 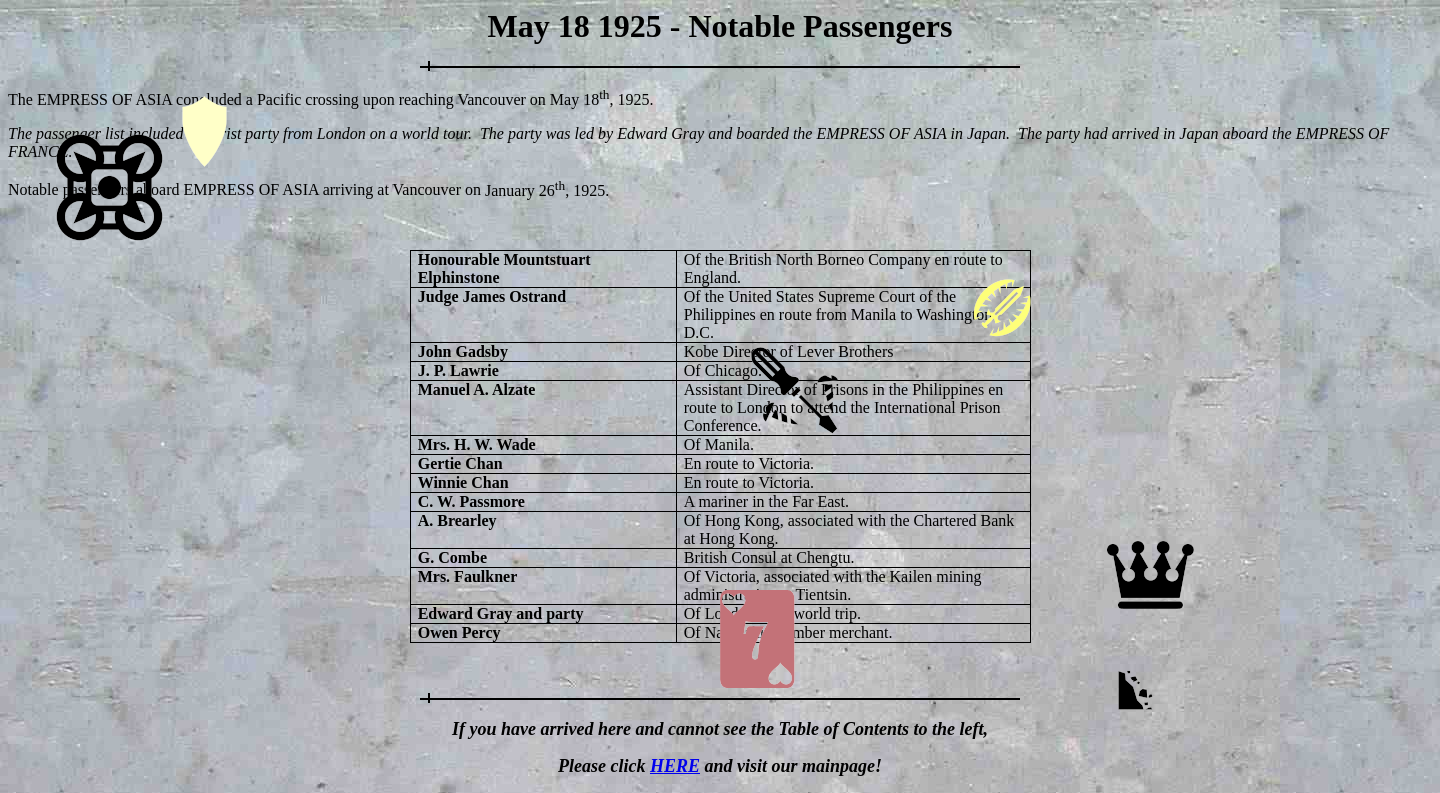 What do you see at coordinates (757, 639) in the screenshot?
I see `seven of hearts playing card` at bounding box center [757, 639].